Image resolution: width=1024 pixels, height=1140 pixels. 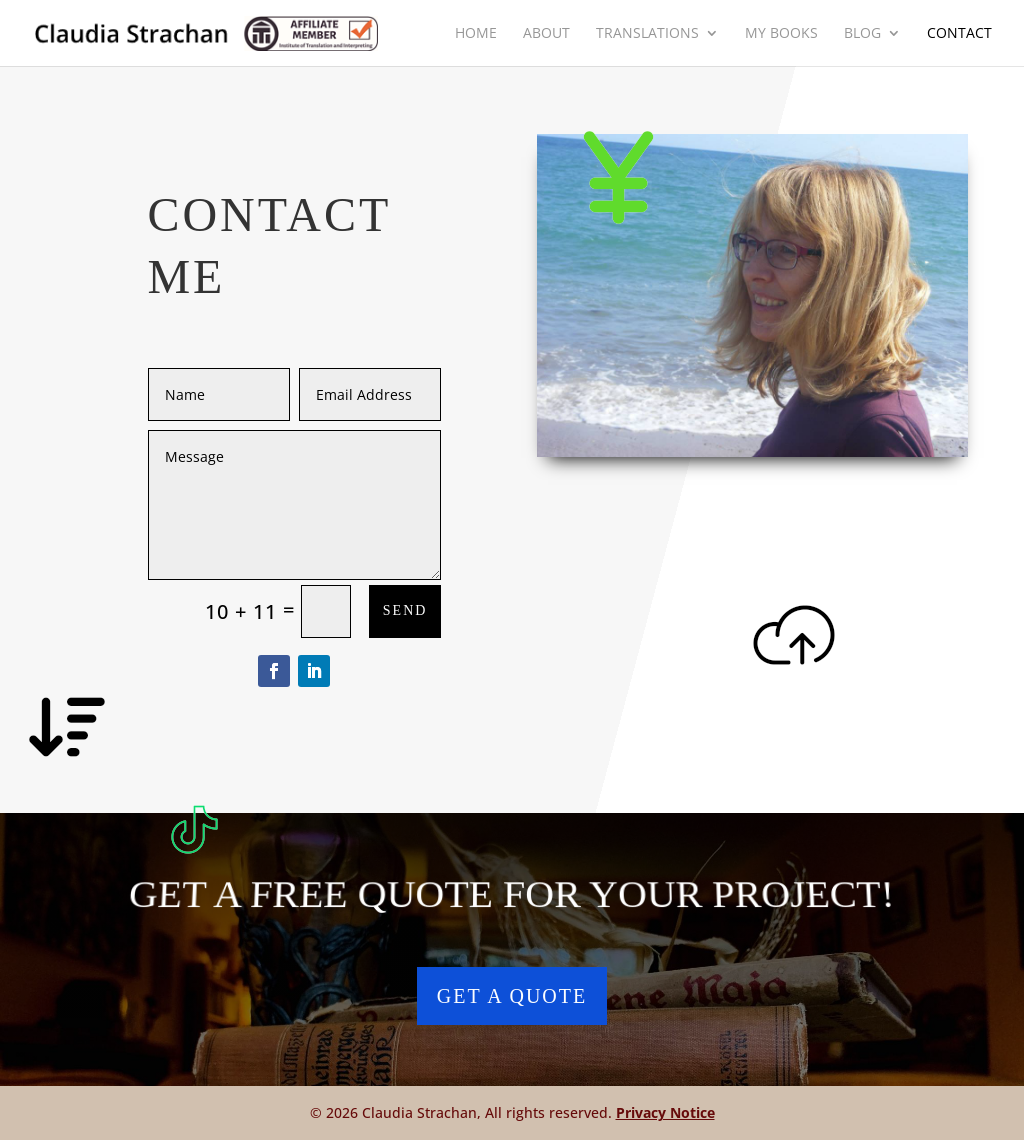 I want to click on upload file to cloud storage, so click(x=794, y=635).